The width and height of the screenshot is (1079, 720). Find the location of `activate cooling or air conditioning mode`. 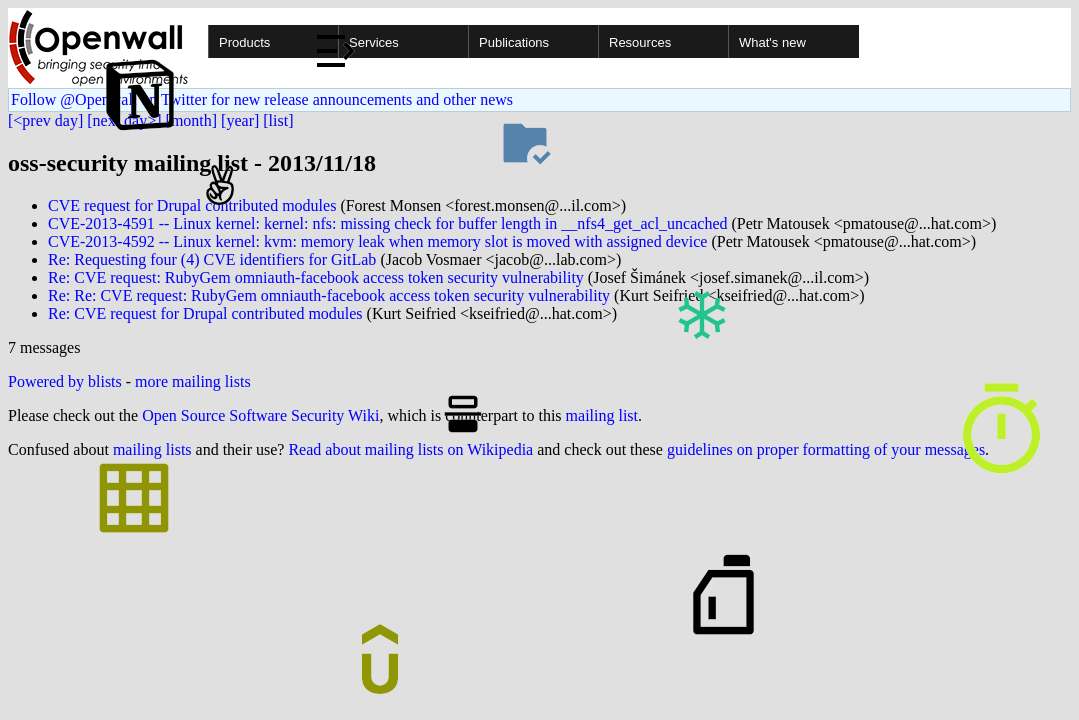

activate cooling or air conditioning mode is located at coordinates (702, 315).